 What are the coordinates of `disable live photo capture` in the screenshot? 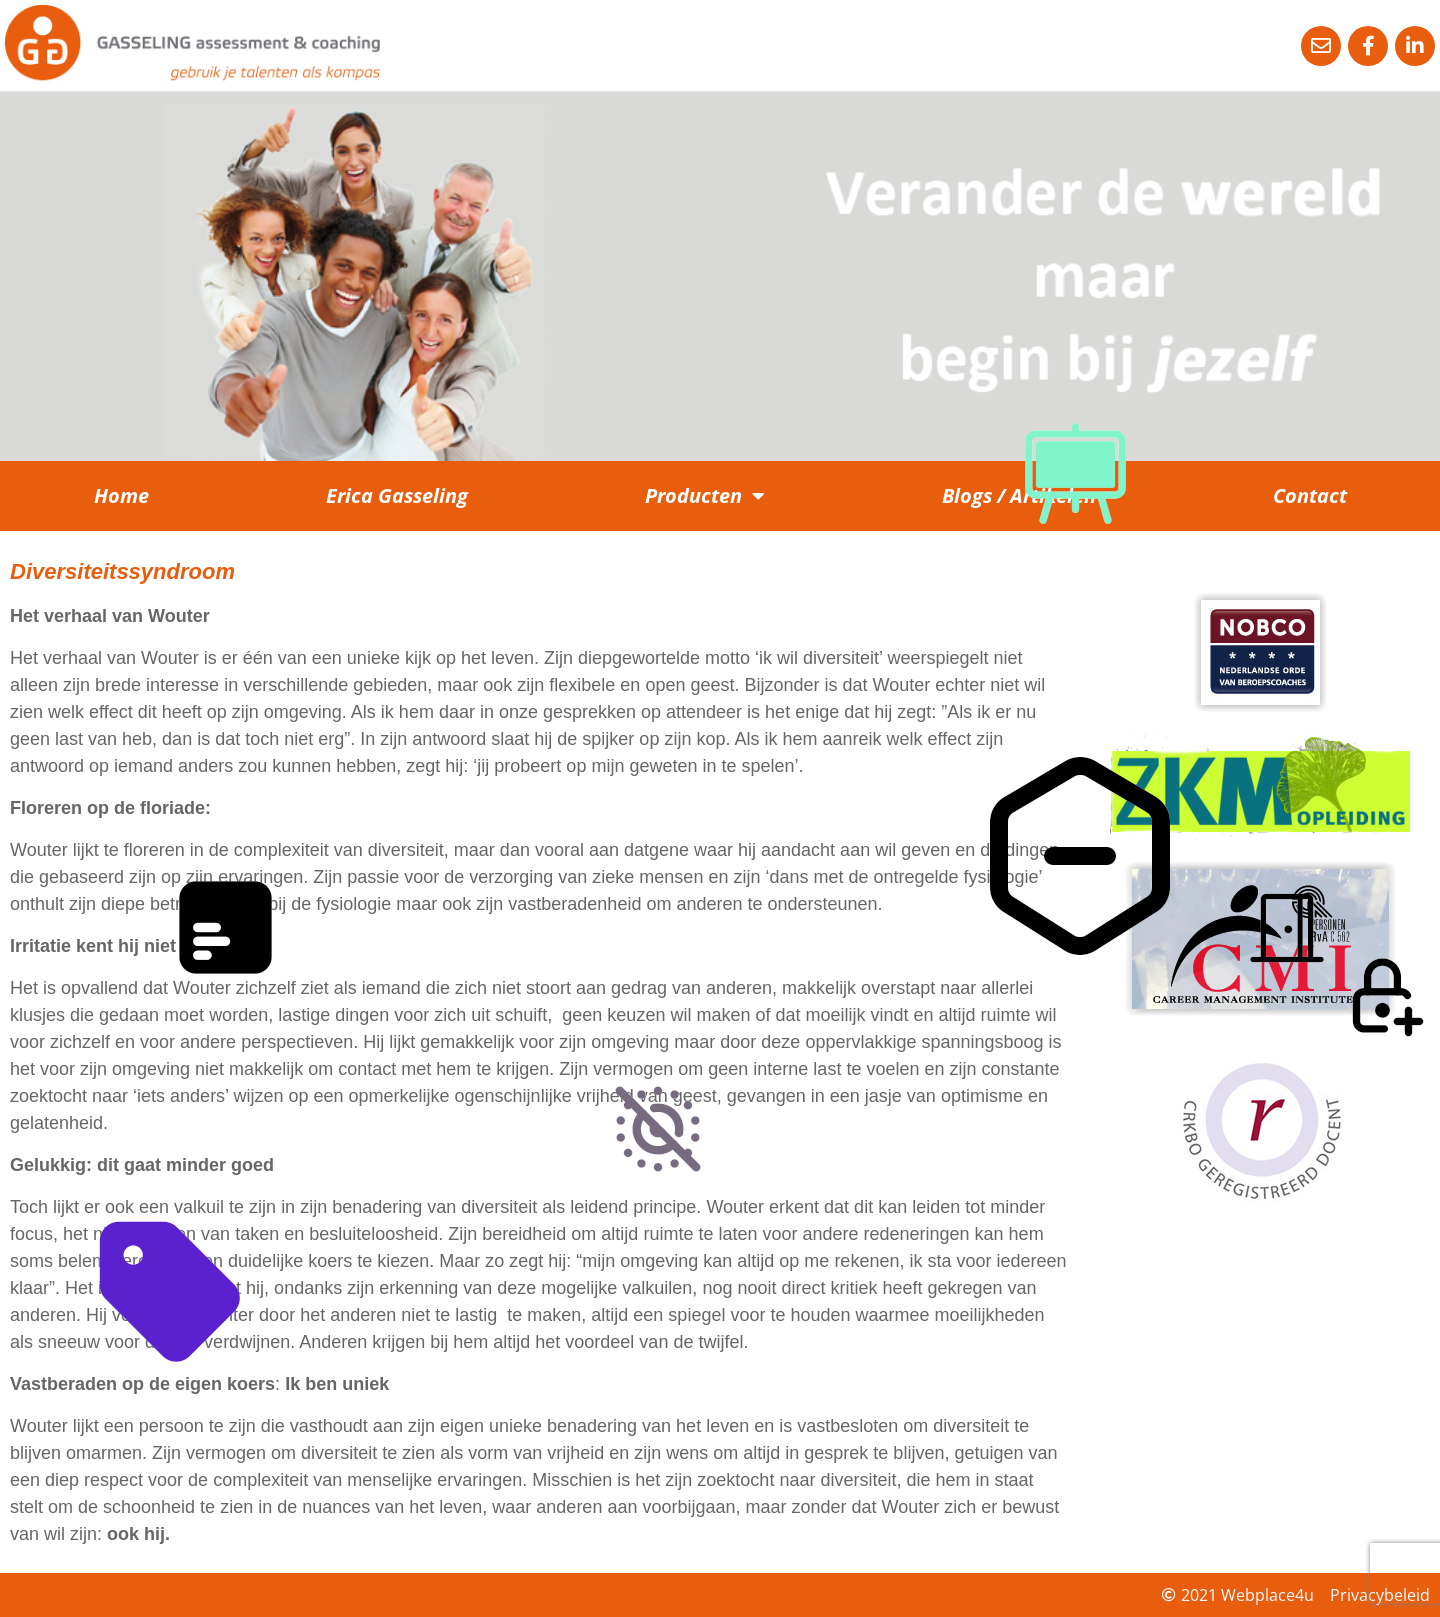 It's located at (658, 1129).